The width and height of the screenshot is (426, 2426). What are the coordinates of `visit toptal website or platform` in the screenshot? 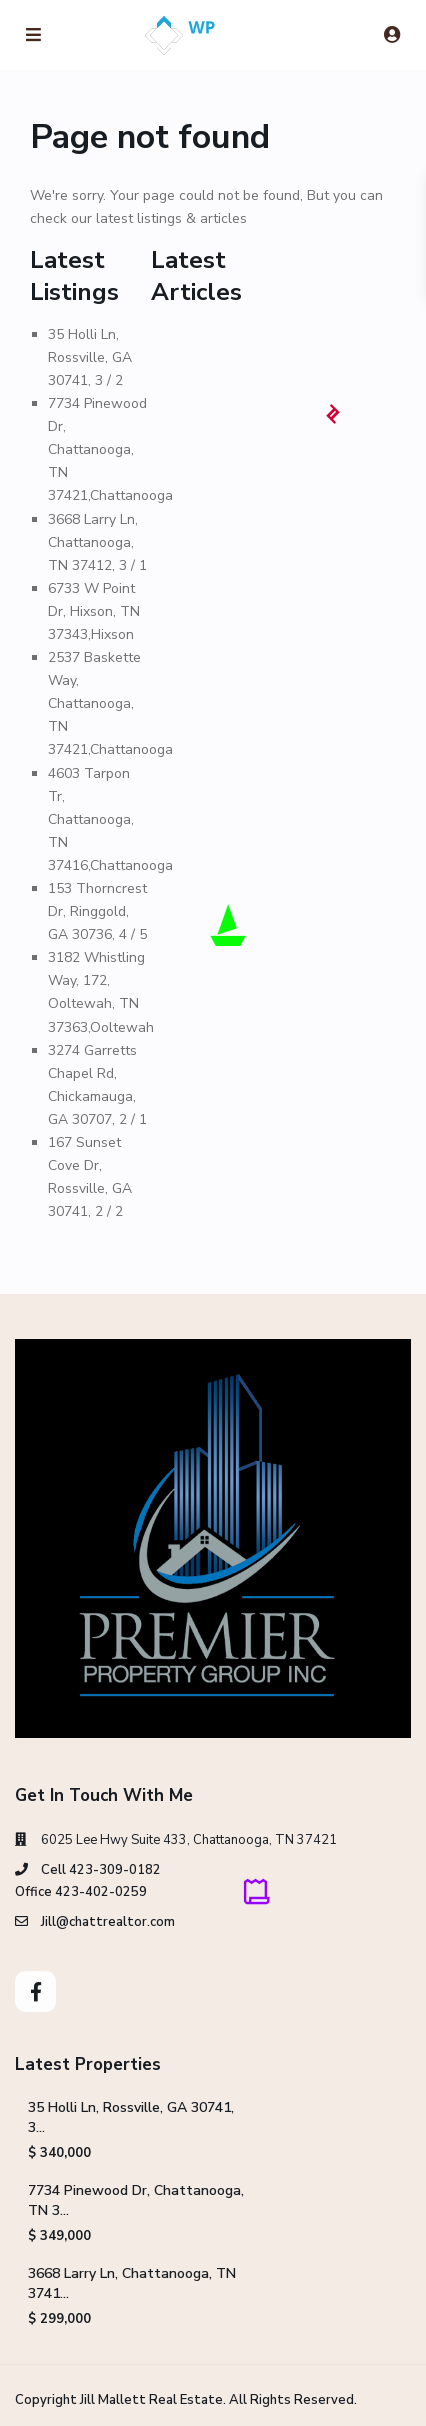 It's located at (333, 414).